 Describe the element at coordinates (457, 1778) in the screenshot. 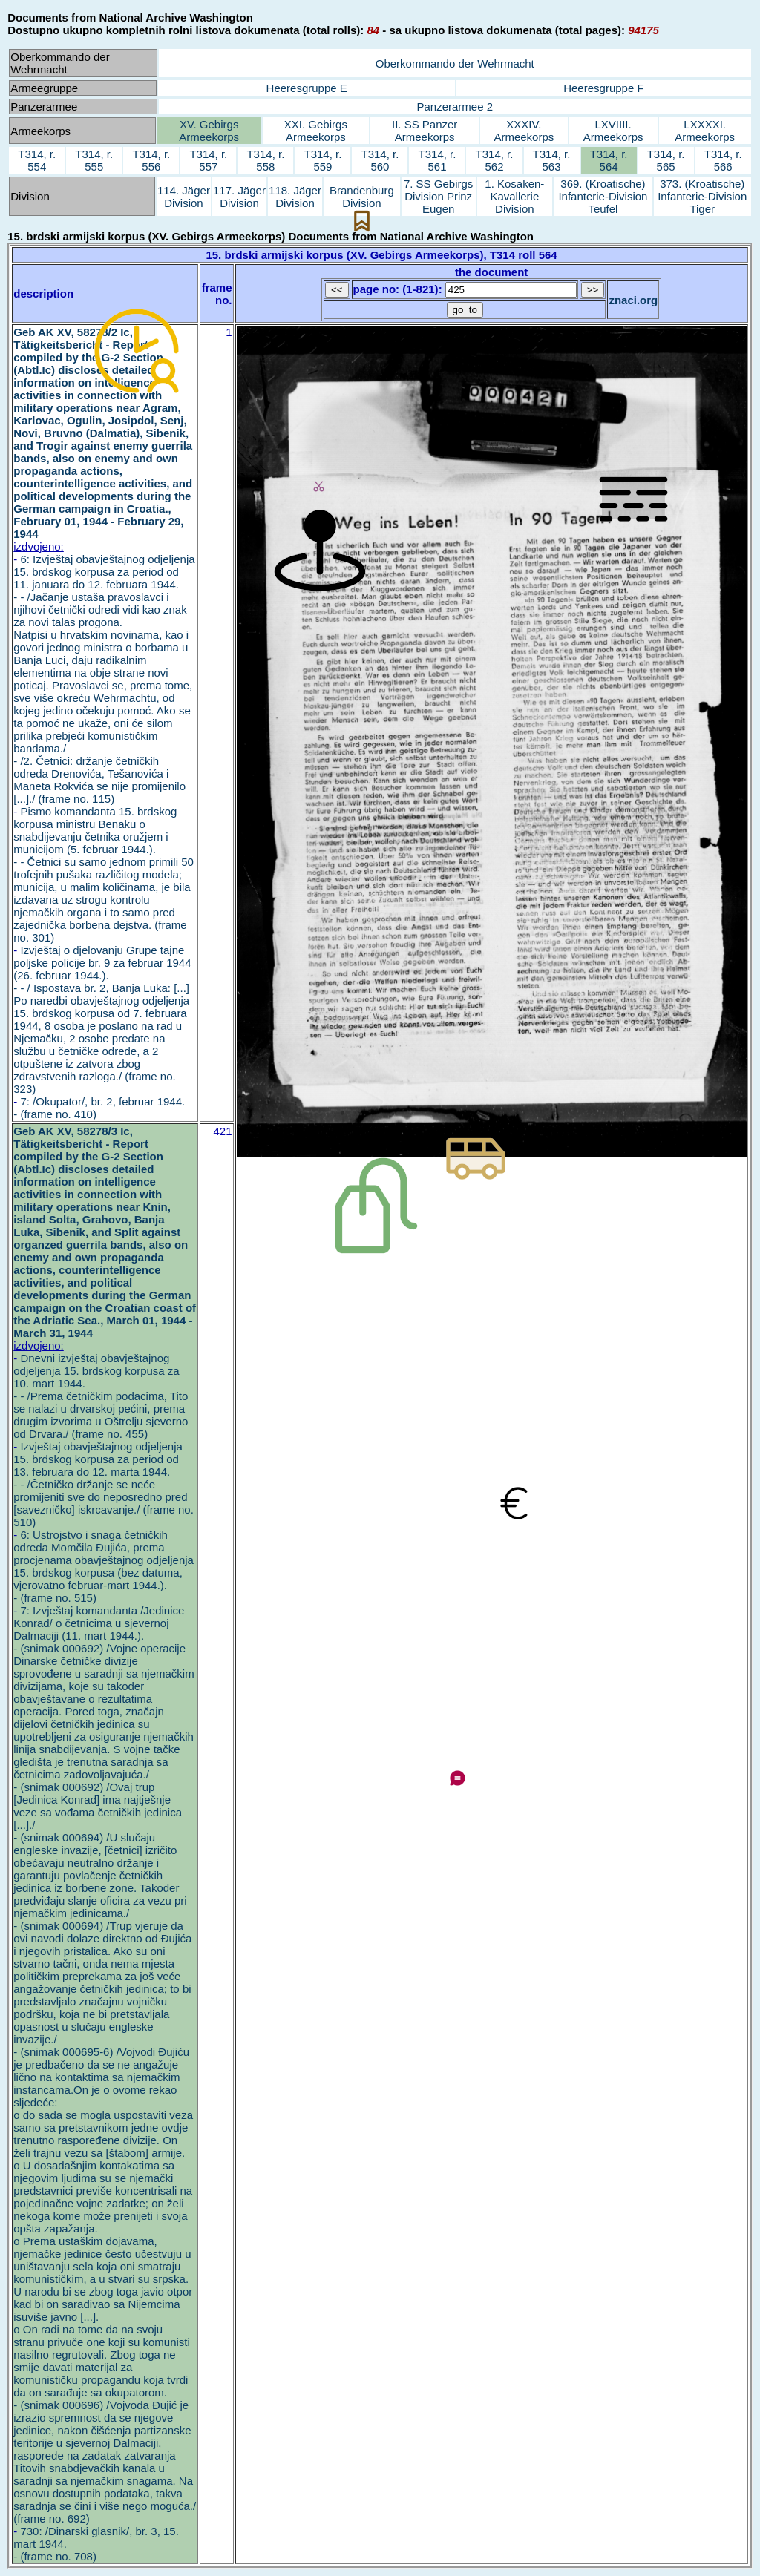

I see `open chat or messaging` at that location.